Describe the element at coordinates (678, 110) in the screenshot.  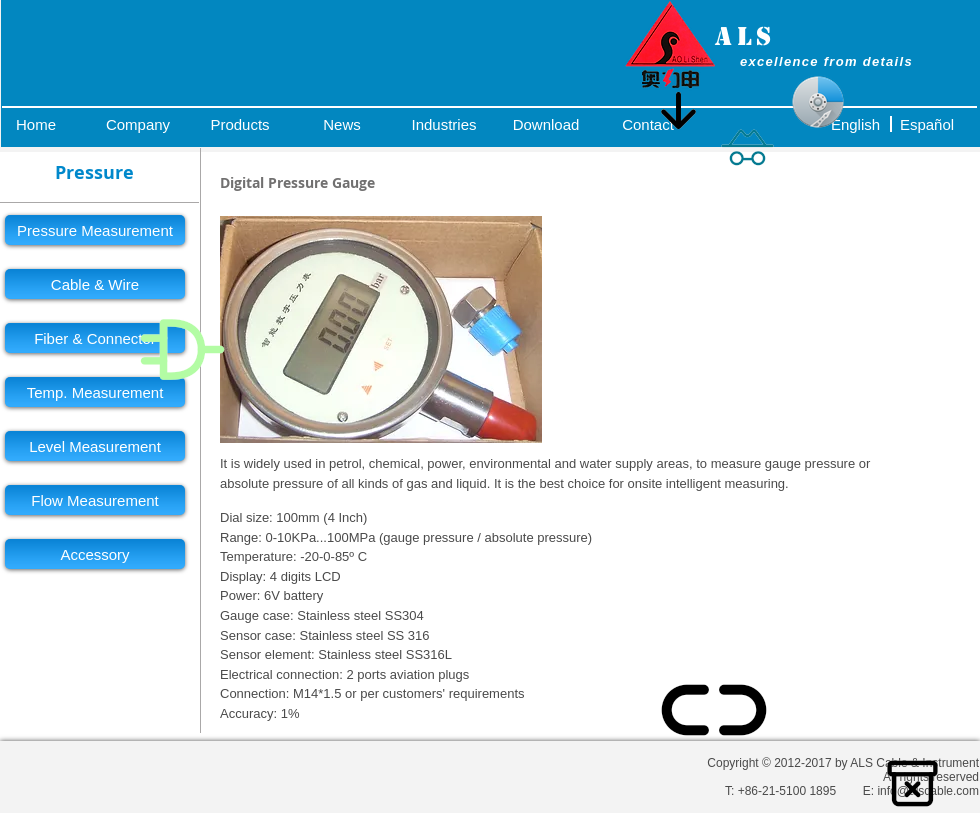
I see `scroll down or view more content` at that location.